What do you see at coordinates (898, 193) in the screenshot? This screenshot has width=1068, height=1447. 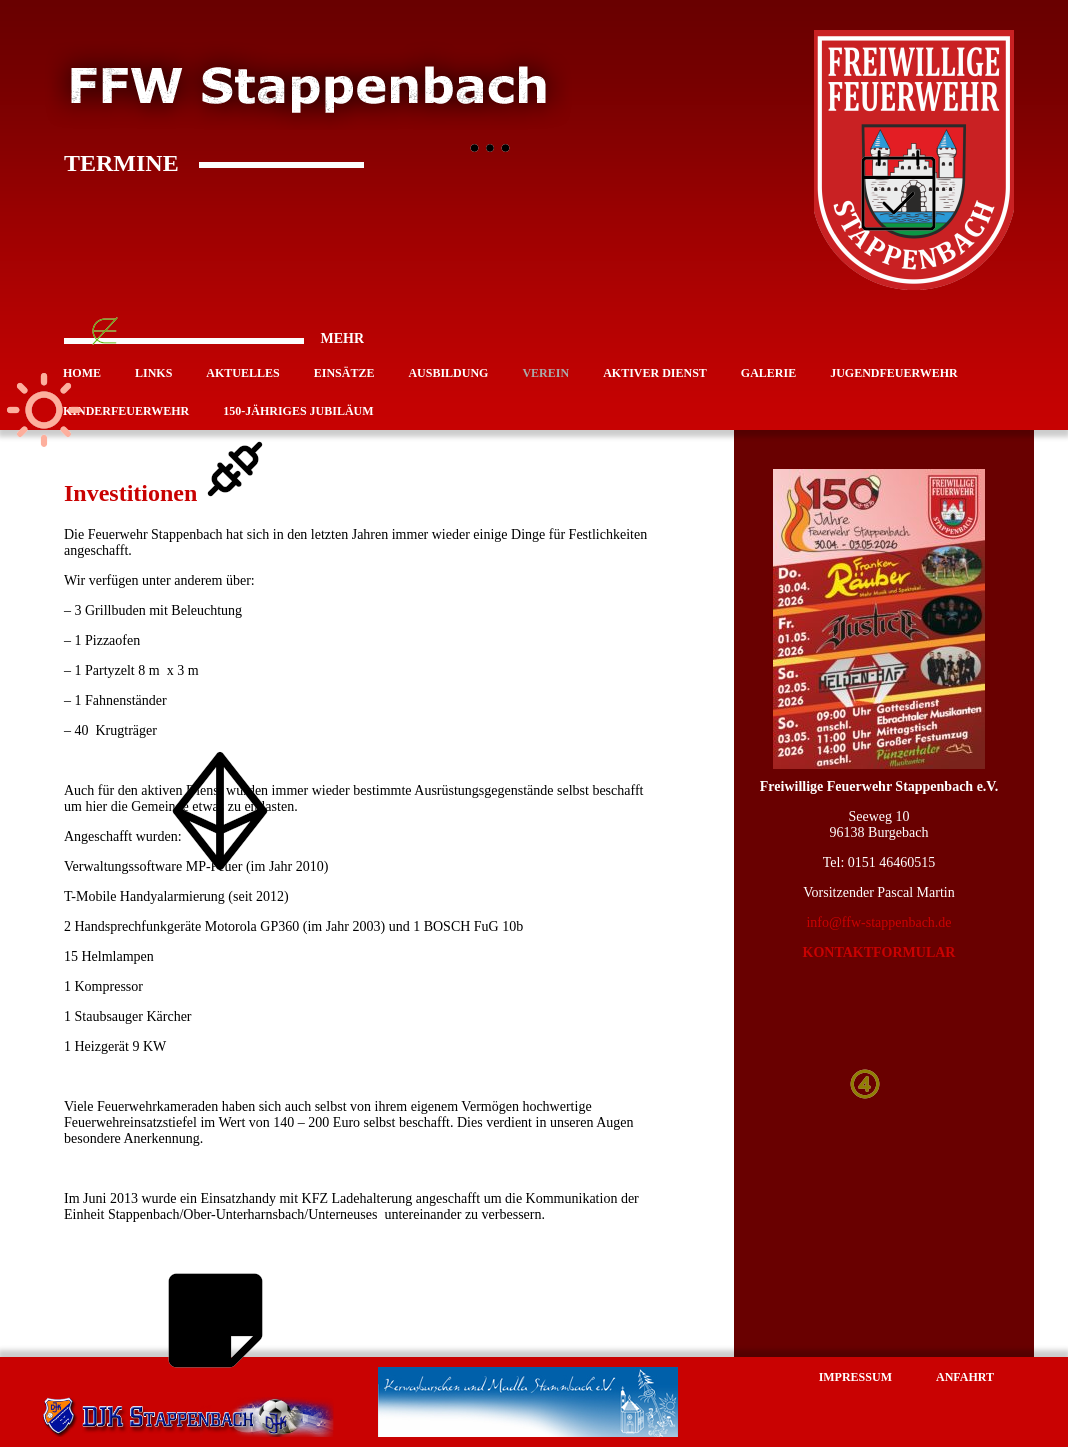 I see `confirm or schedule an event` at bounding box center [898, 193].